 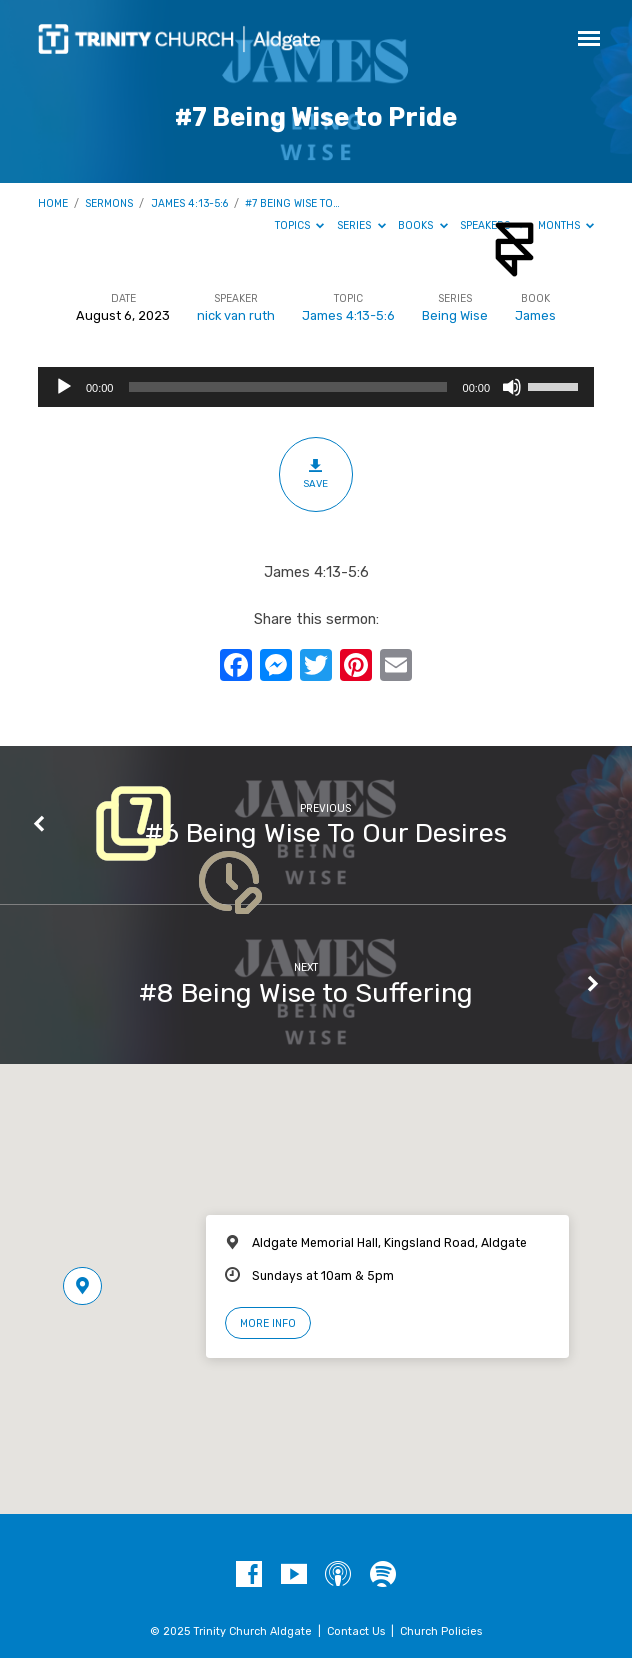 I want to click on view item 7 in a collection or stack, so click(x=133, y=823).